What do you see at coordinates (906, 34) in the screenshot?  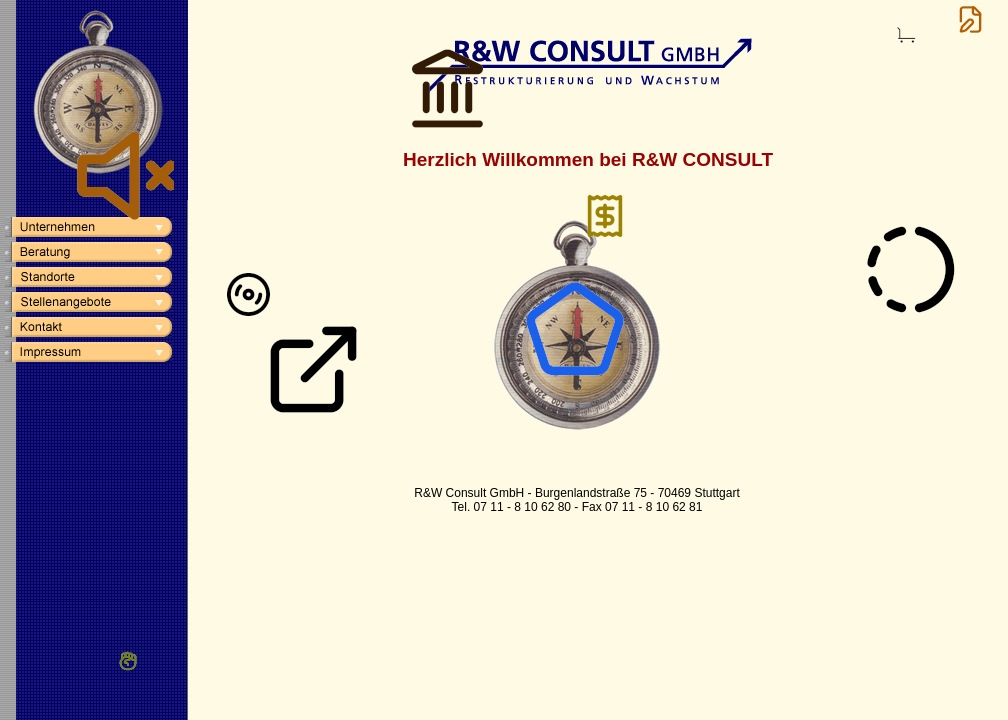 I see `view shopping cart` at bounding box center [906, 34].